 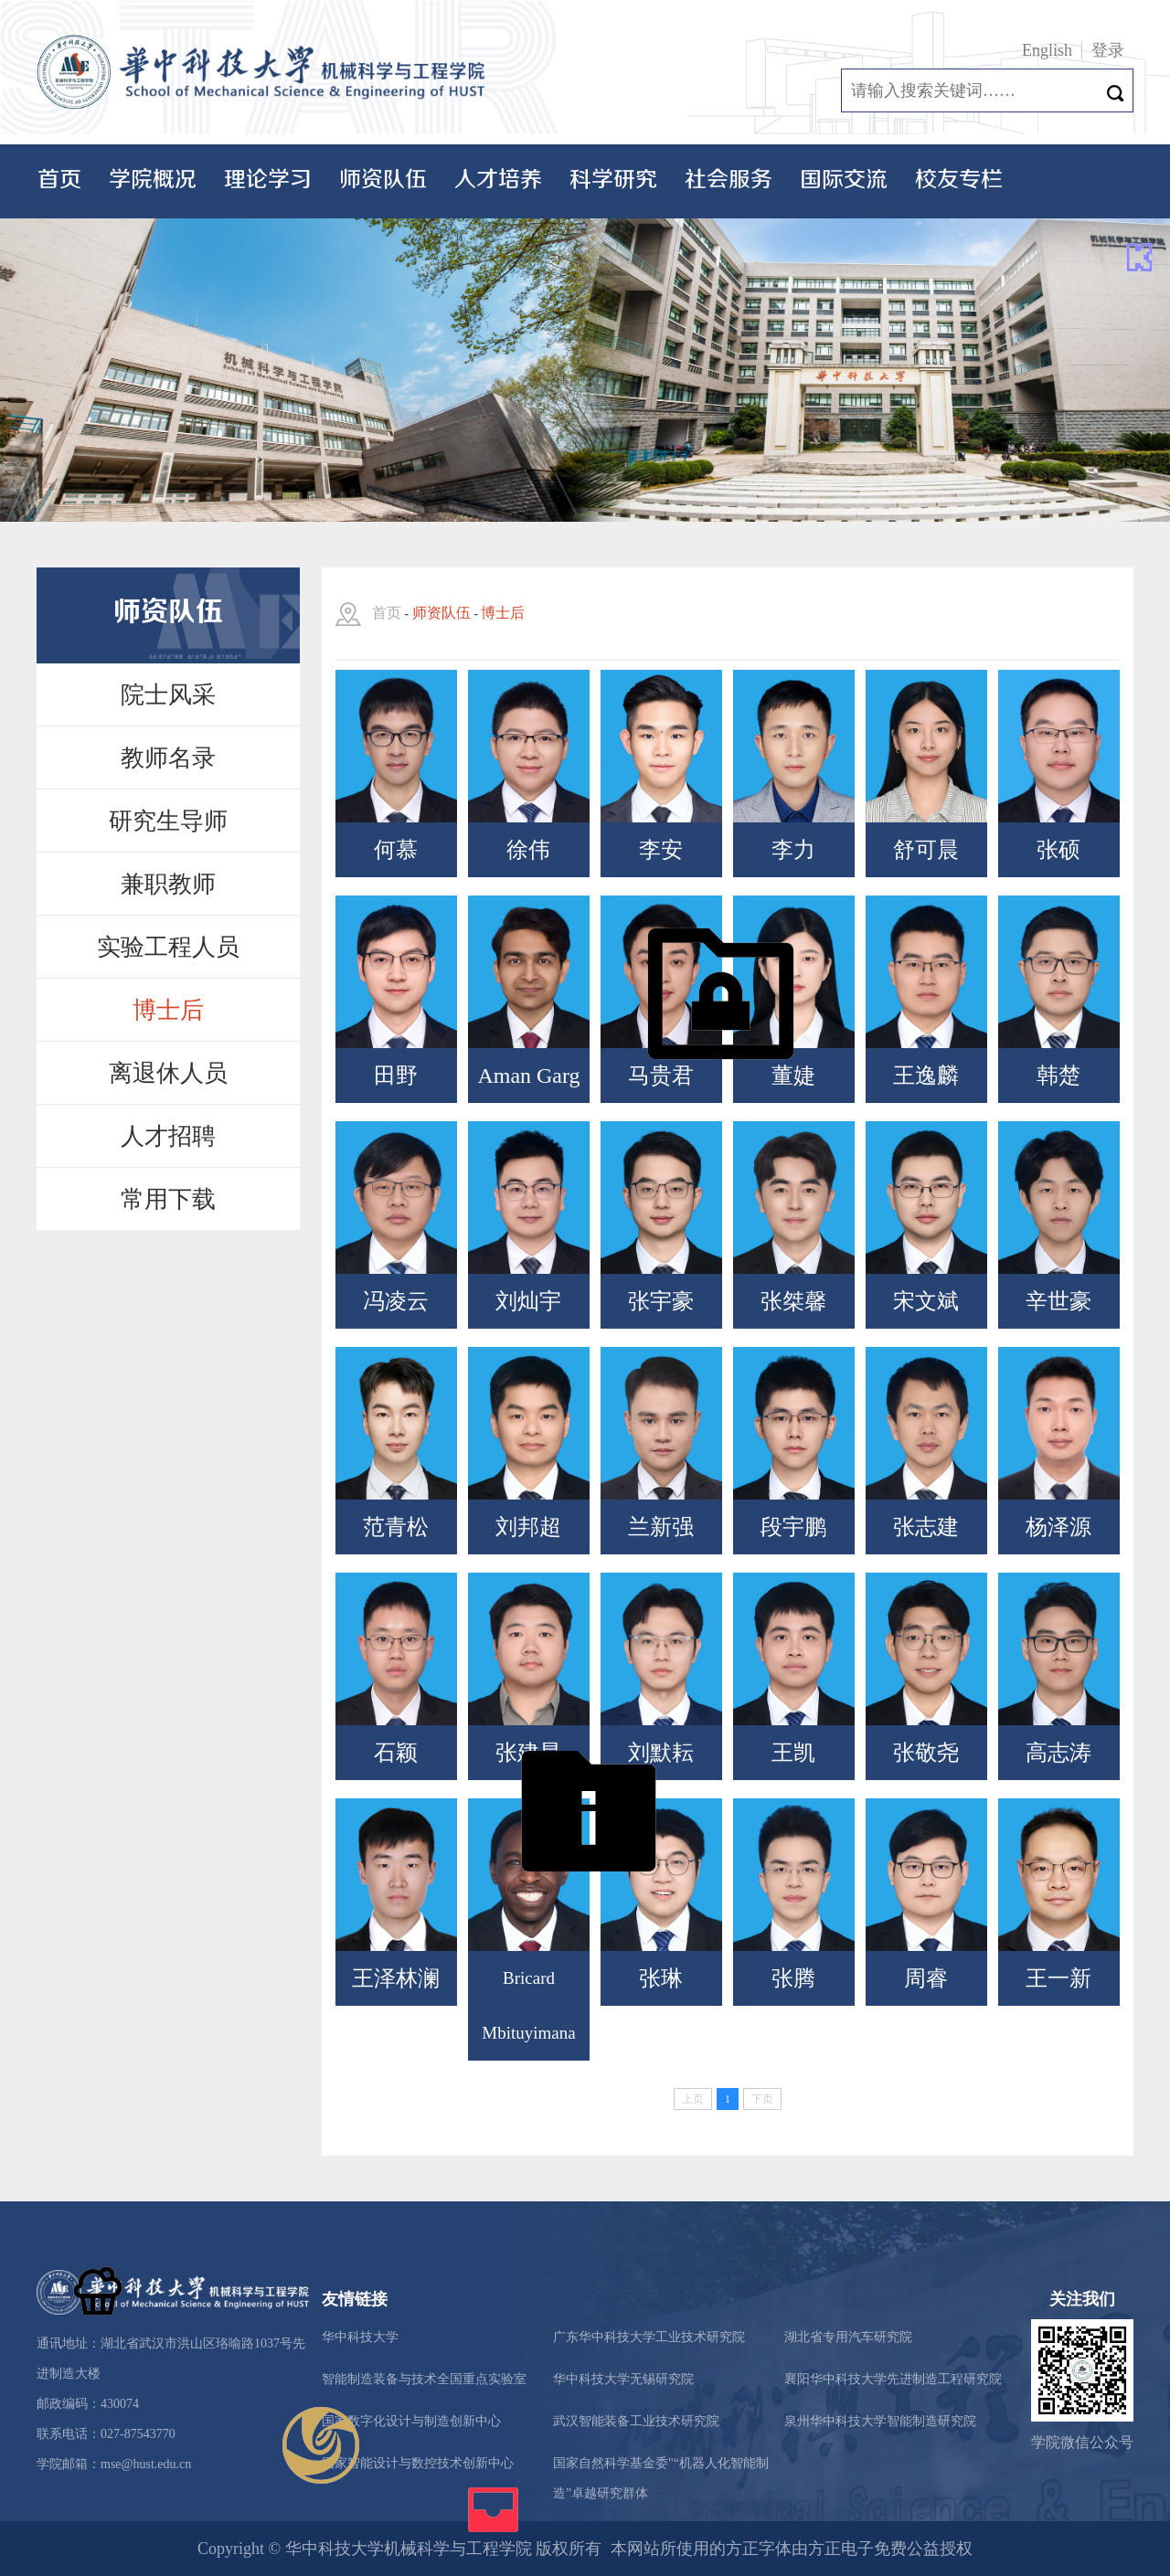 I want to click on open deepin desktop environment settings, so click(x=321, y=2445).